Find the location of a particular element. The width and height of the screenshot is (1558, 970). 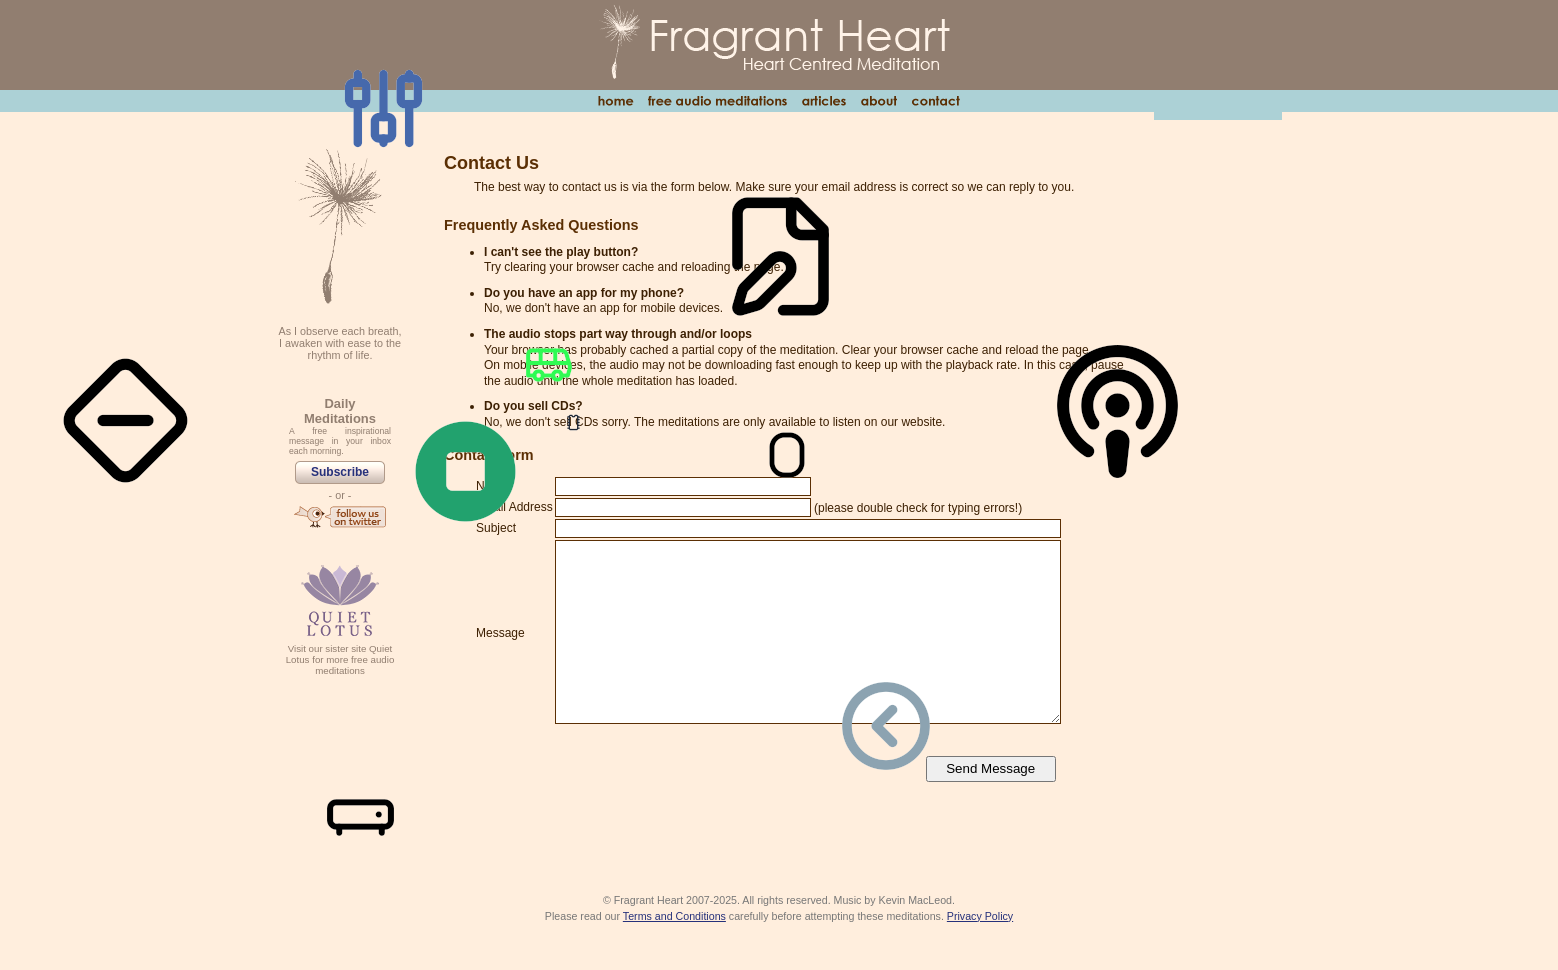

view public transit options is located at coordinates (549, 363).